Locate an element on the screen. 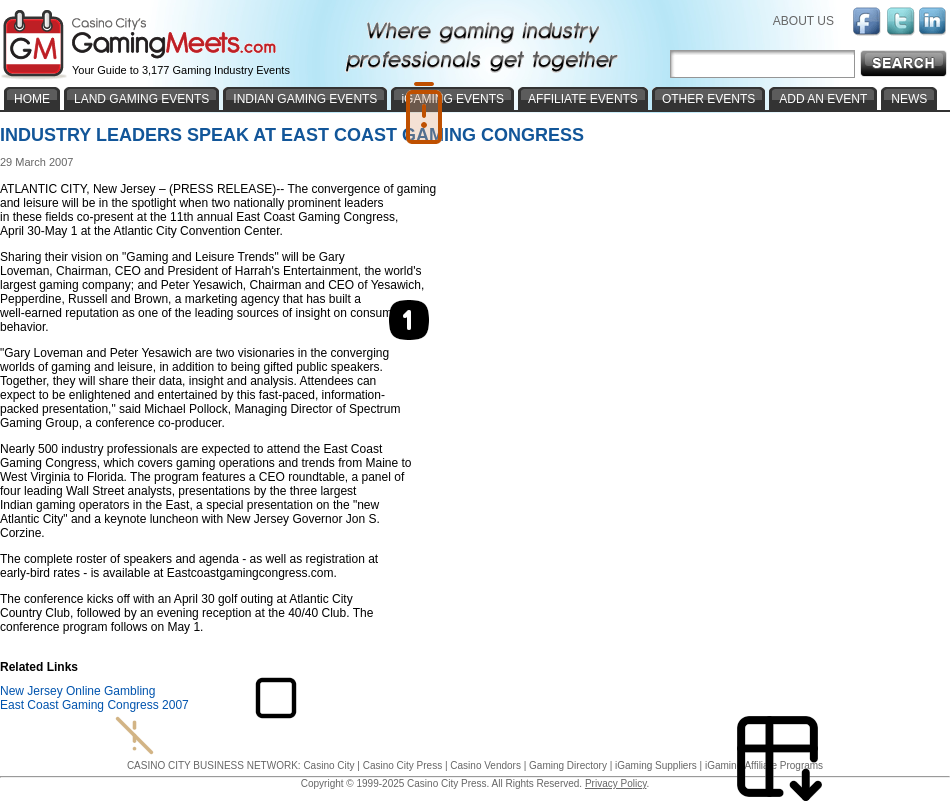 This screenshot has height=811, width=950. indicates low battery warning is located at coordinates (424, 114).